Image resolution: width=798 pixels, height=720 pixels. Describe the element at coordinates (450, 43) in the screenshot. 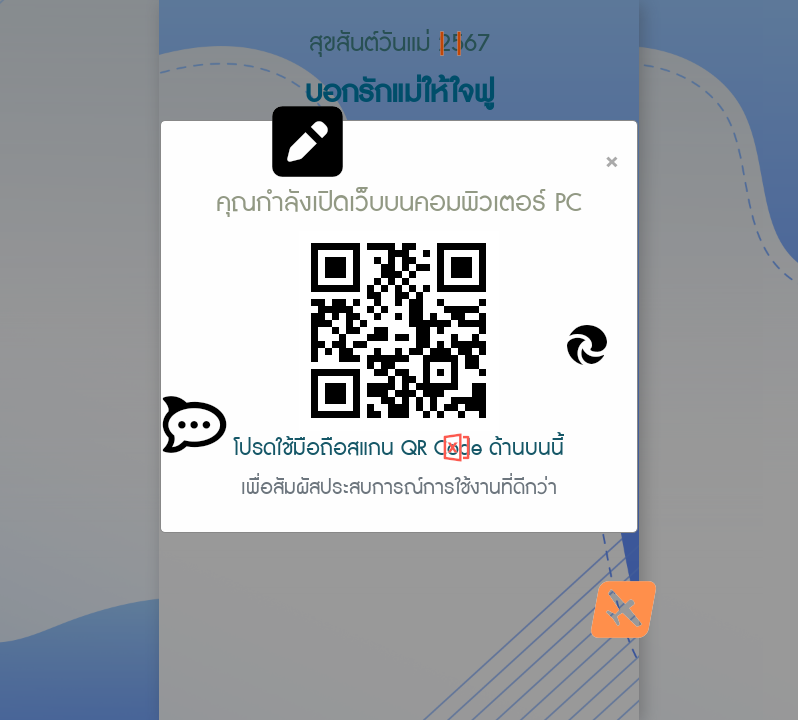

I see `pause media playback` at that location.